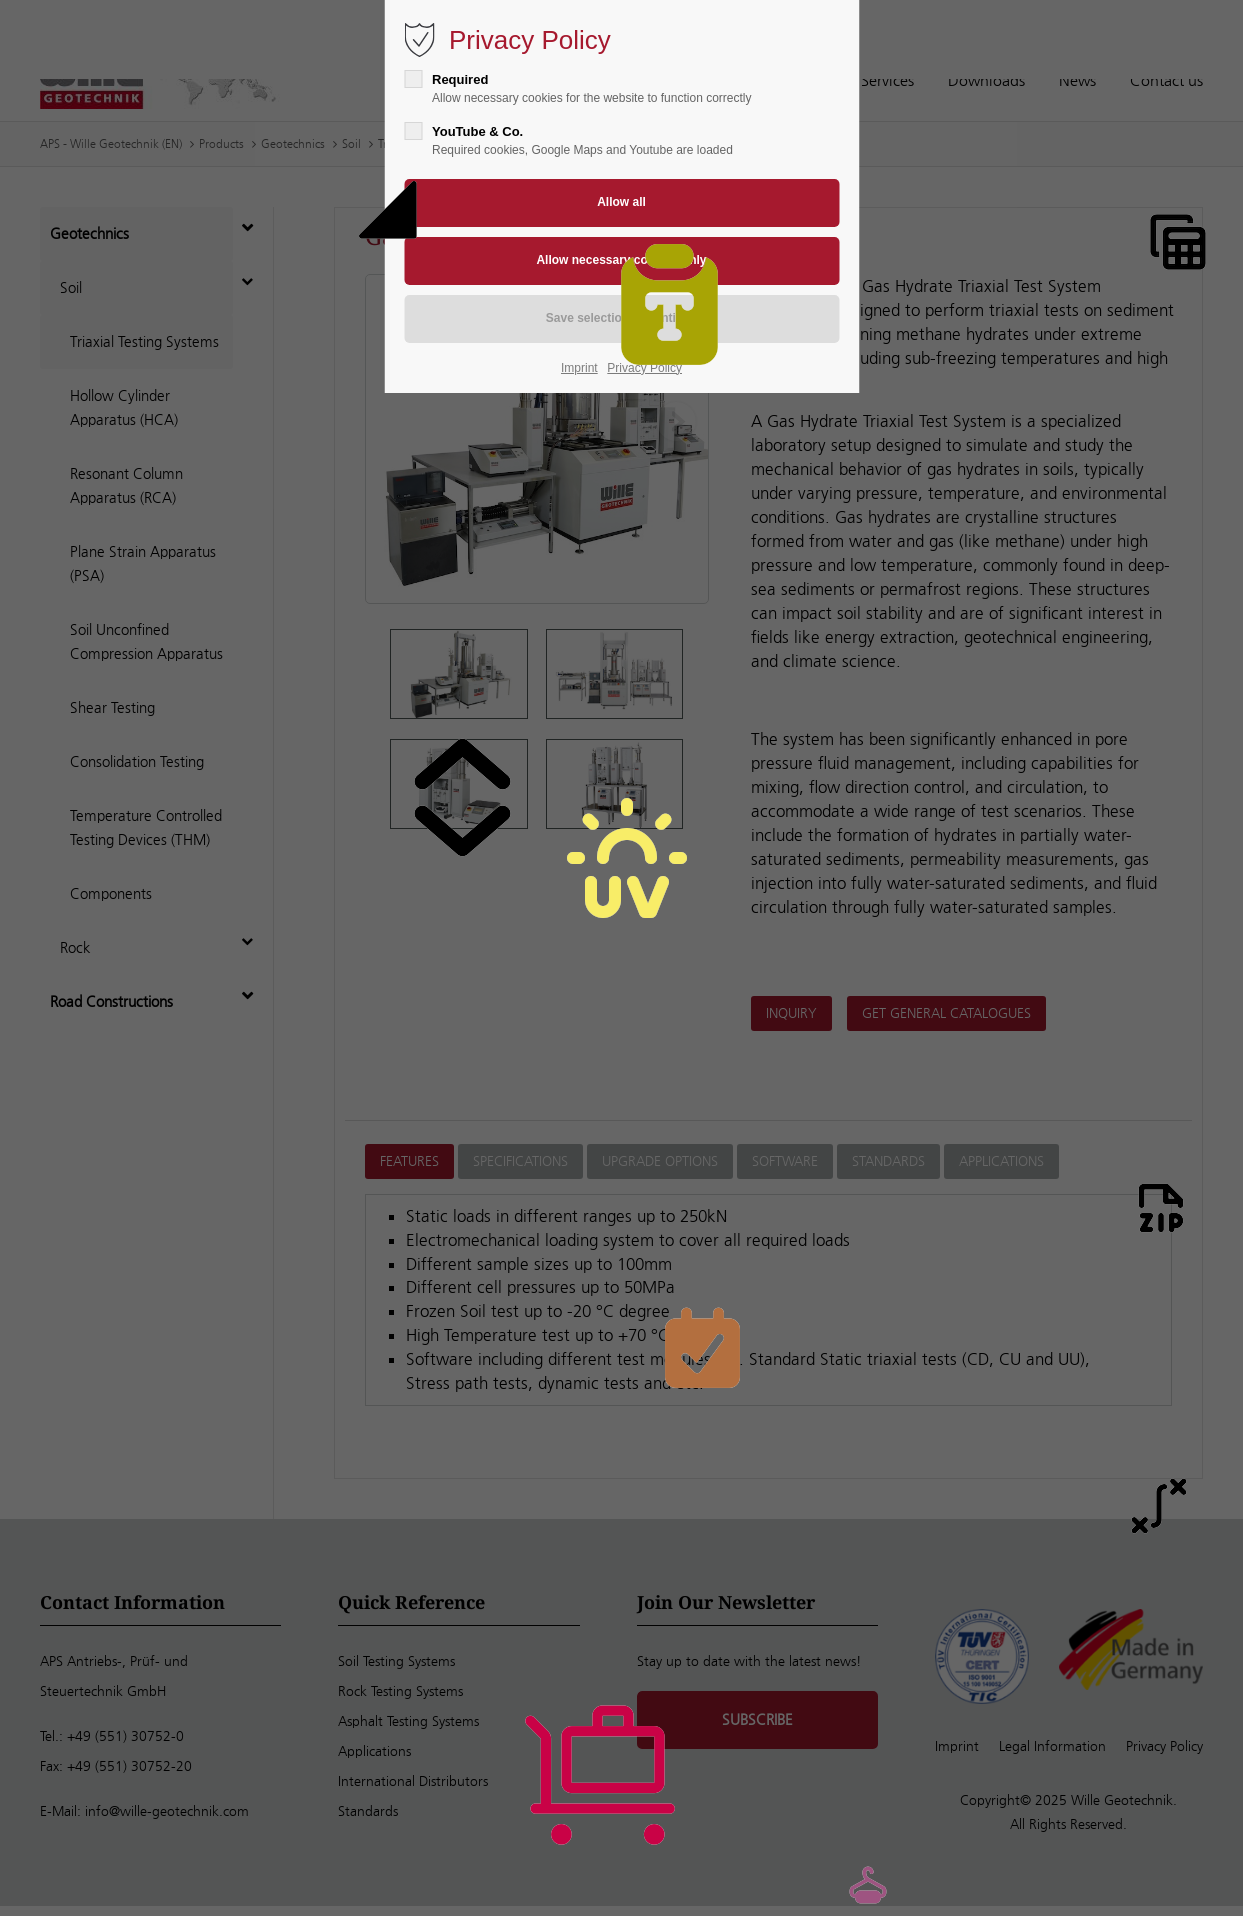 The width and height of the screenshot is (1243, 1916). What do you see at coordinates (1159, 1506) in the screenshot?
I see `cancel or remove a route` at bounding box center [1159, 1506].